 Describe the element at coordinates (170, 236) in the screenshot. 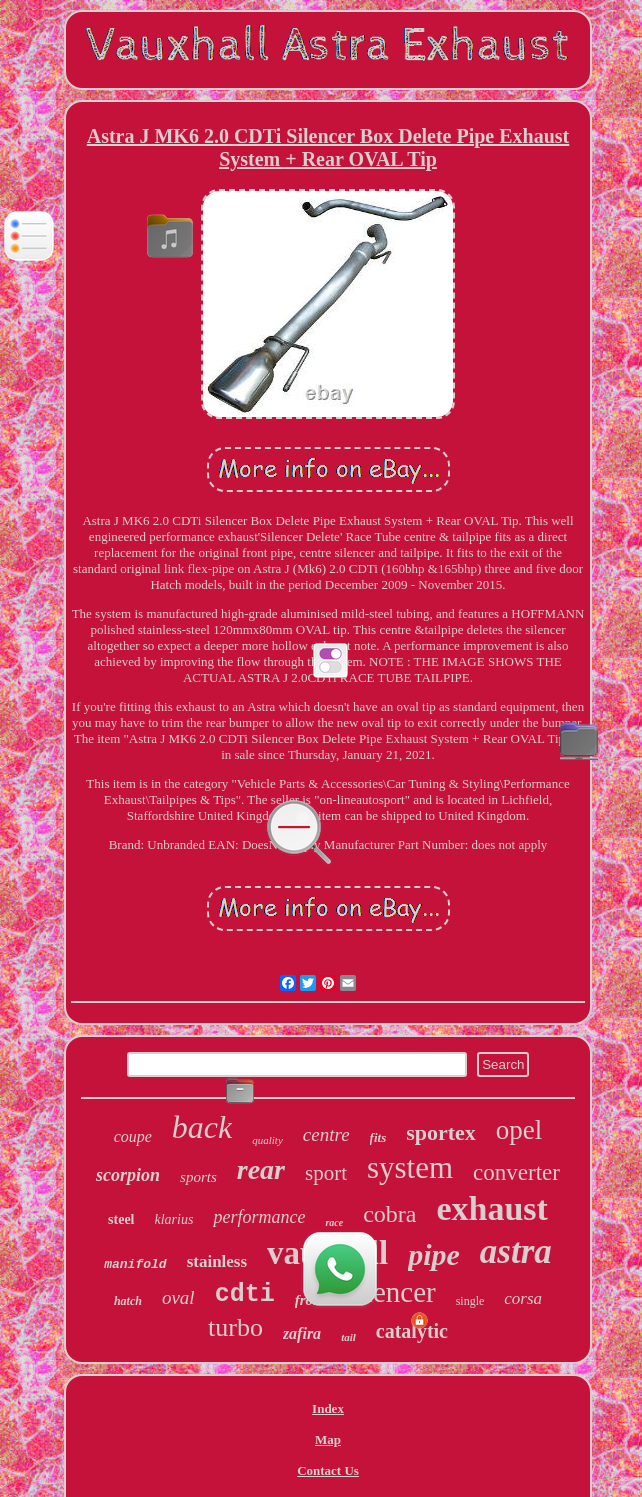

I see `open your music folder` at that location.